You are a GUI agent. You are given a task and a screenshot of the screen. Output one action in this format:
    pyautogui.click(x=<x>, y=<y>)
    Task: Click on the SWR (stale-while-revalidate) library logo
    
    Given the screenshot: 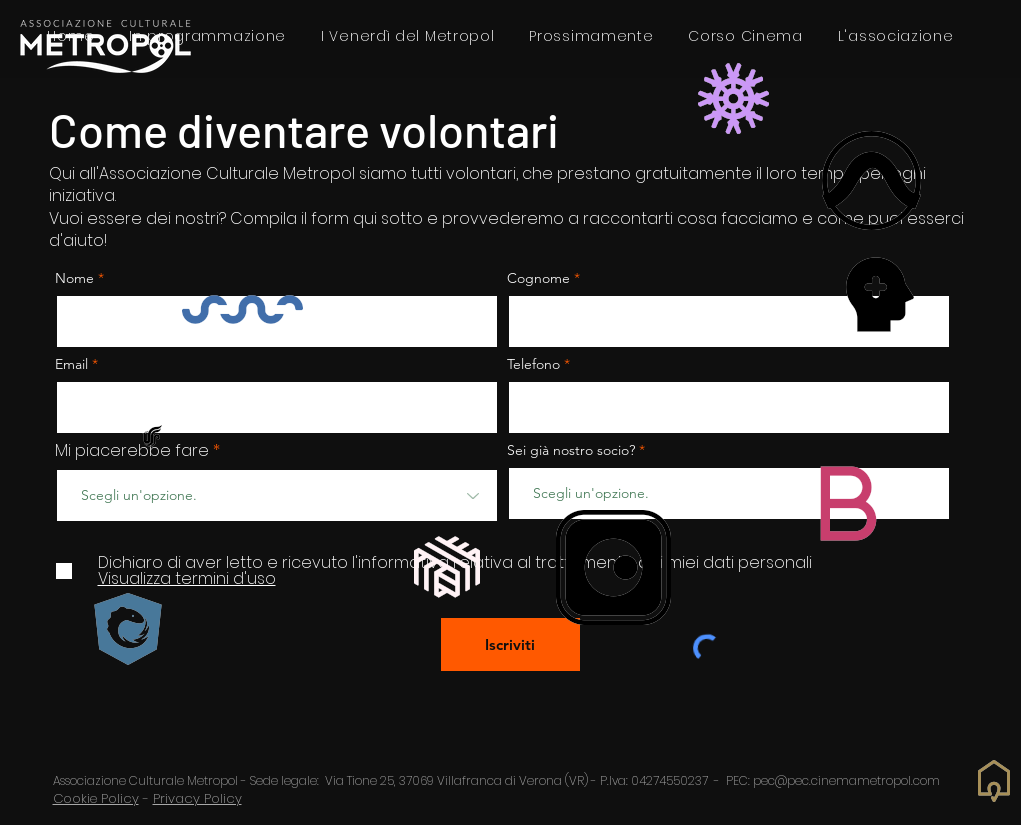 What is the action you would take?
    pyautogui.click(x=242, y=309)
    